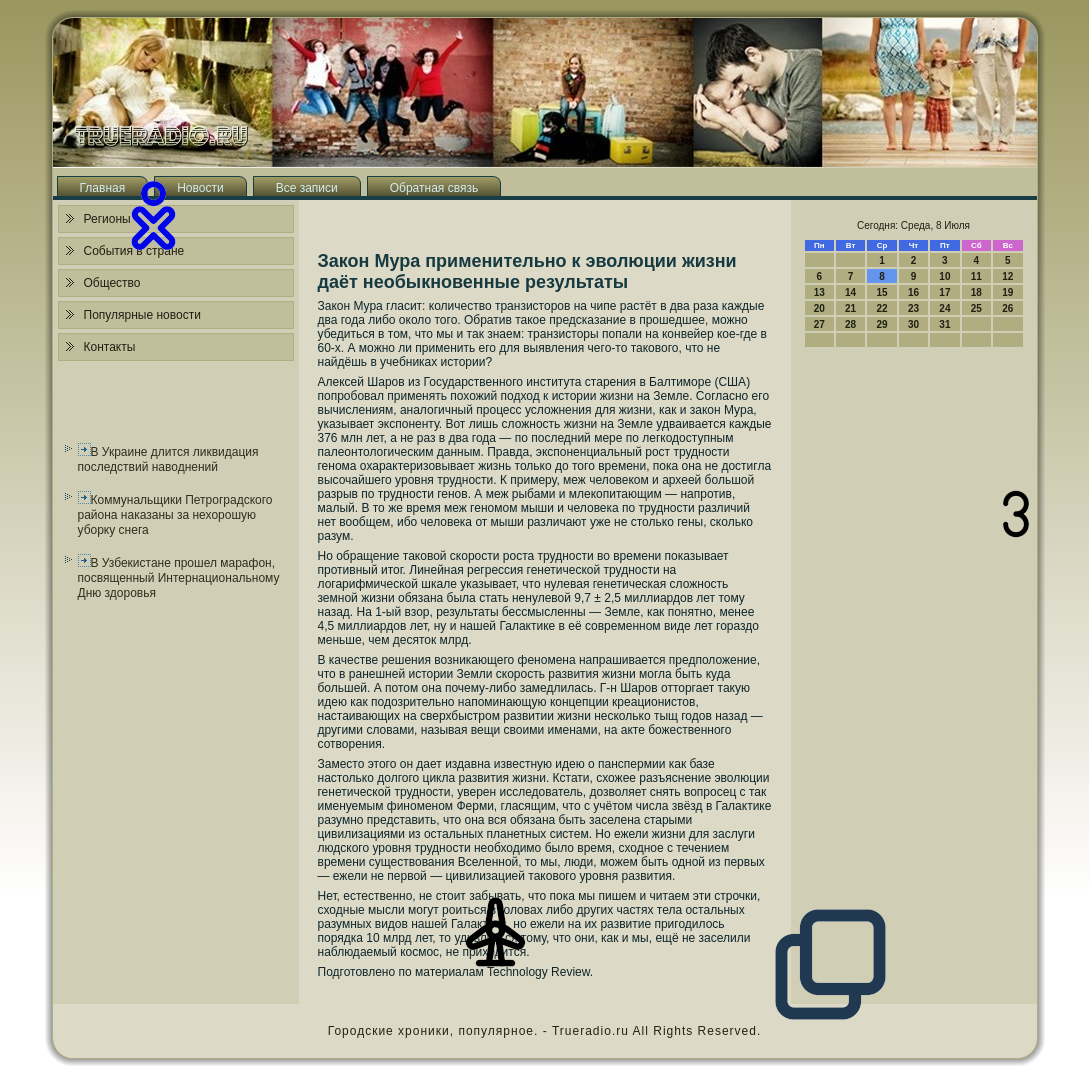 The height and width of the screenshot is (1076, 1089). What do you see at coordinates (830, 964) in the screenshot?
I see `subtract or remove a layer from the stack` at bounding box center [830, 964].